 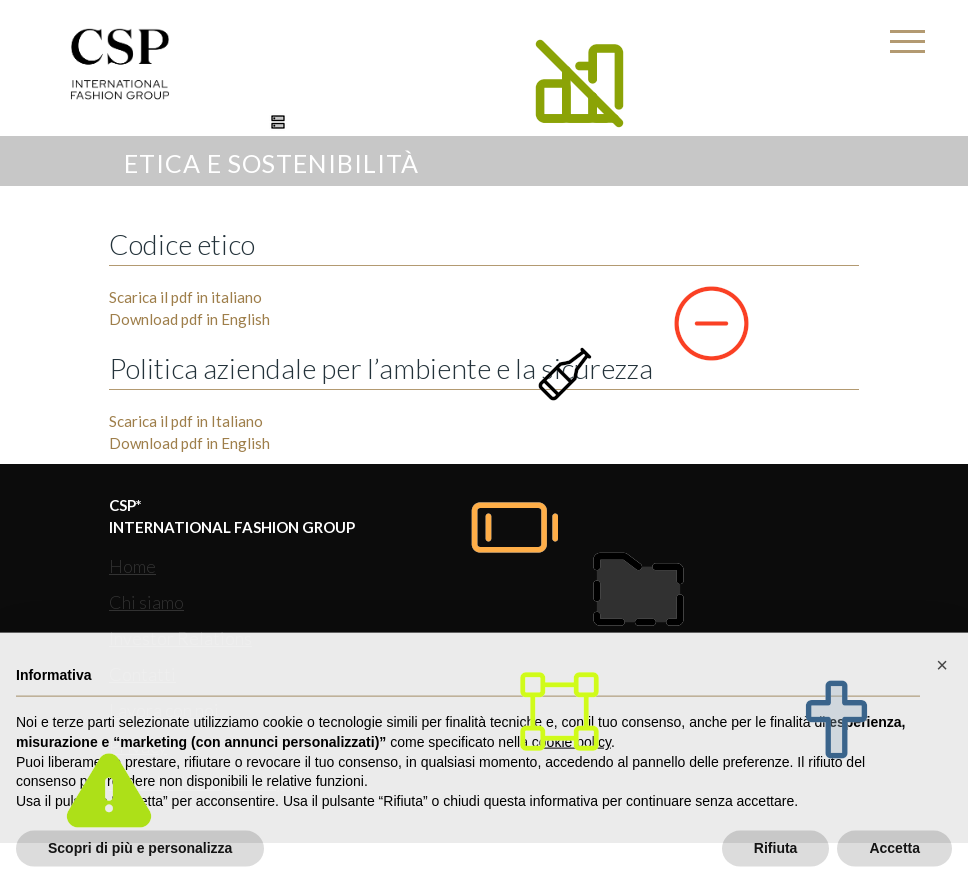 I want to click on indicates low battery status, so click(x=513, y=527).